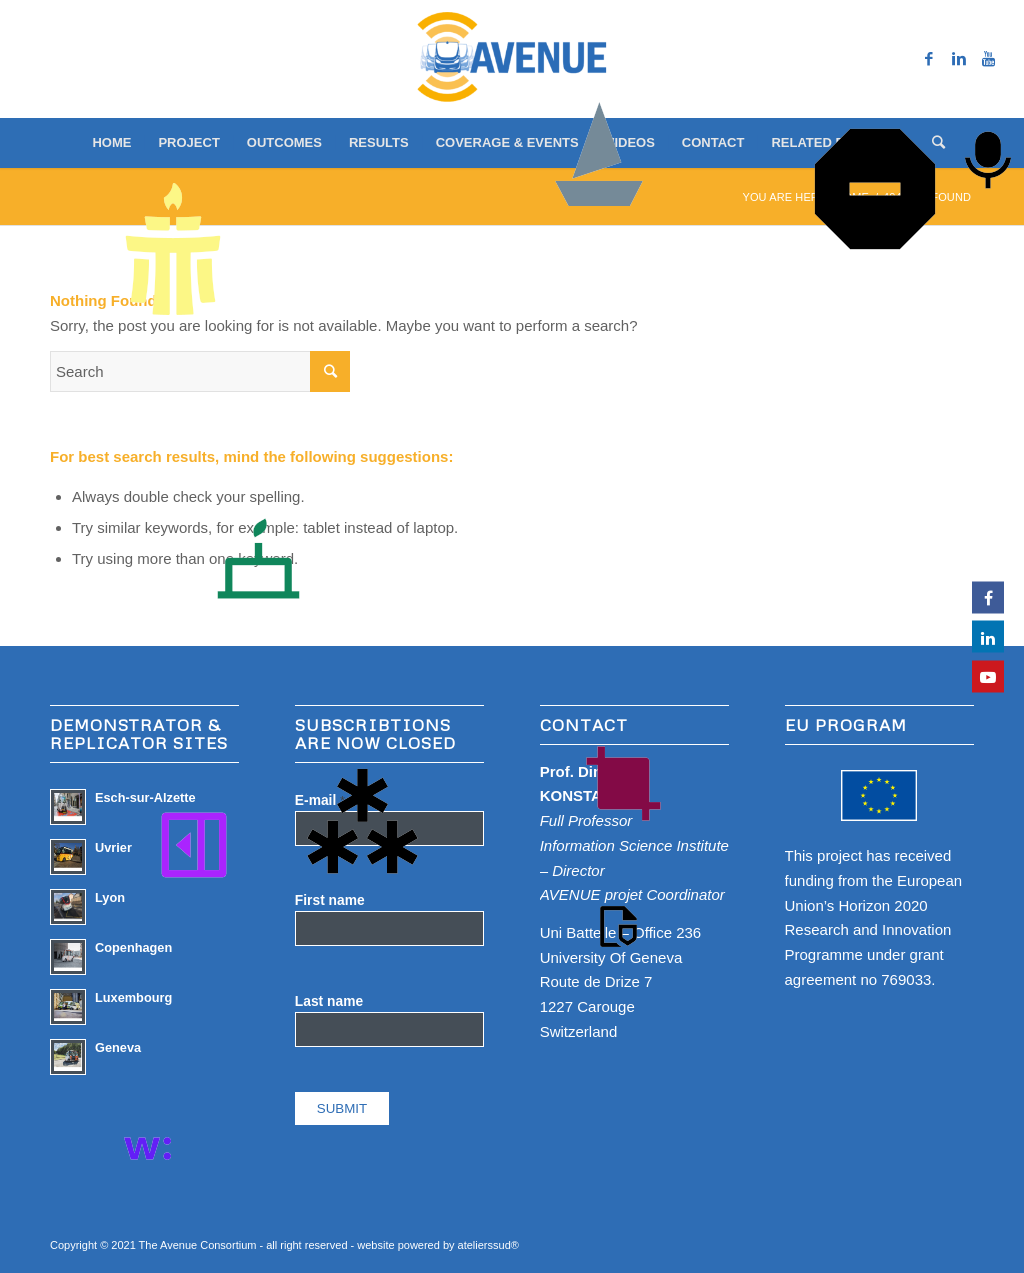 The height and width of the screenshot is (1273, 1024). What do you see at coordinates (173, 249) in the screenshot?
I see `visit Red Candle Games website or store page` at bounding box center [173, 249].